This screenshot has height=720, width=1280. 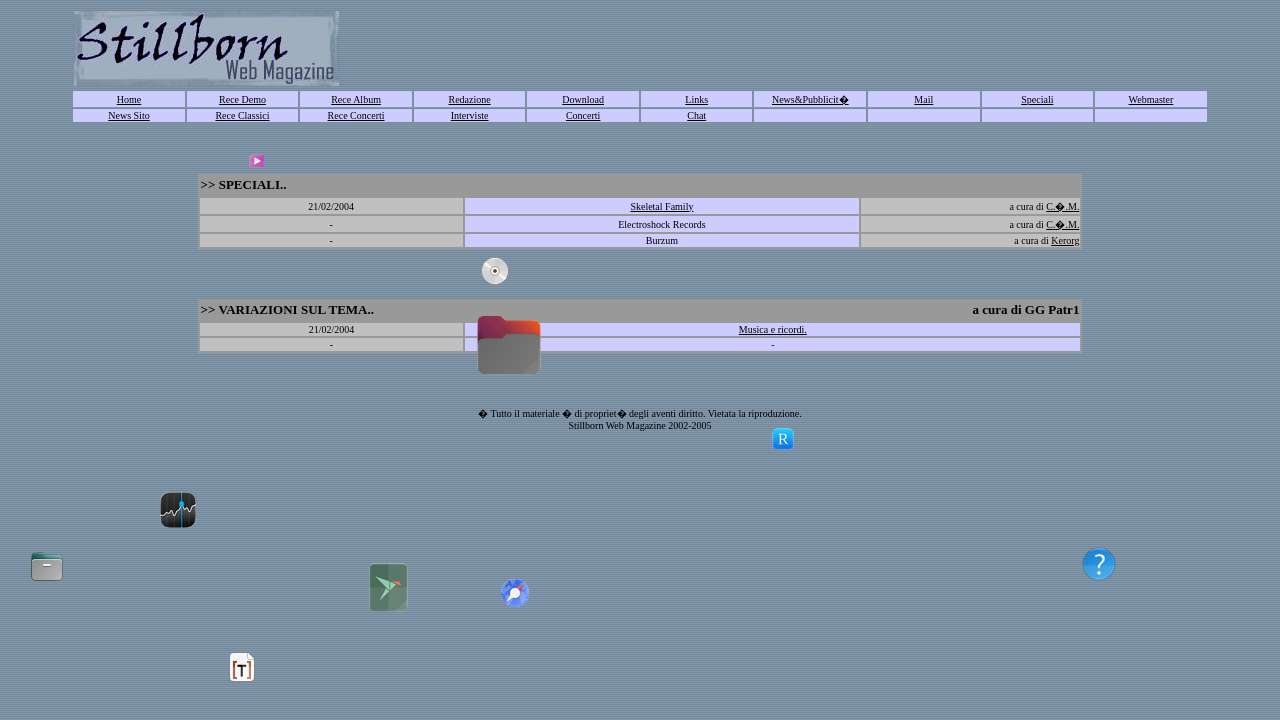 I want to click on indicates a blank CD-R disc ready for burning, so click(x=495, y=271).